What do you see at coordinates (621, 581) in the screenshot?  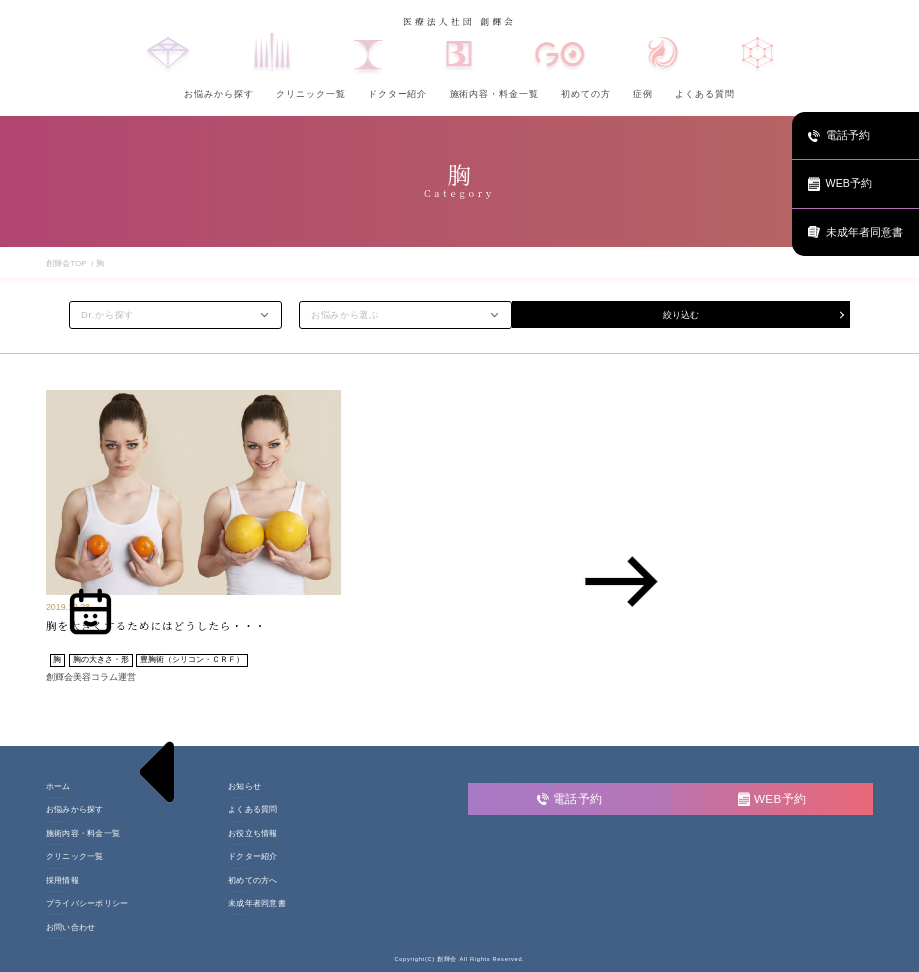 I see `navigate to the next item or screen` at bounding box center [621, 581].